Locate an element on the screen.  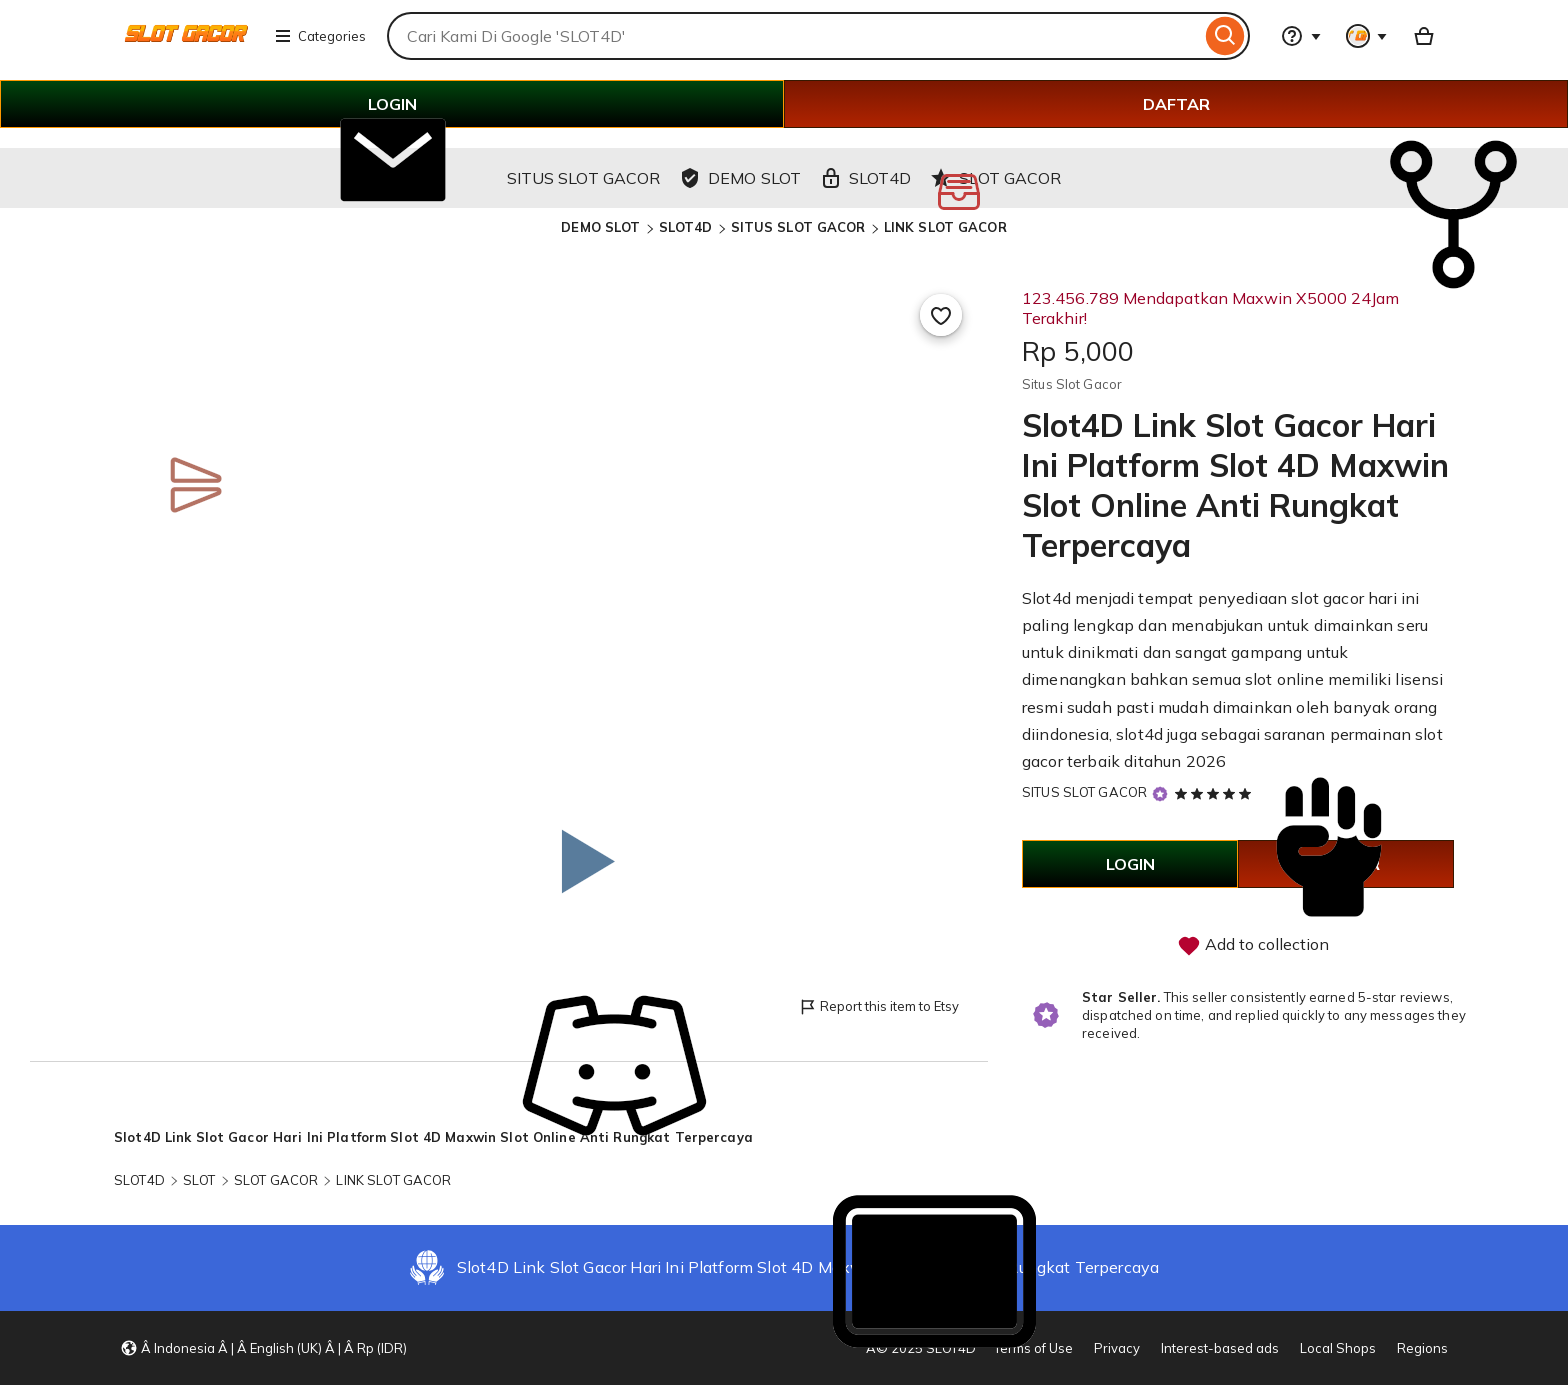
flip image or content vertically is located at coordinates (194, 485).